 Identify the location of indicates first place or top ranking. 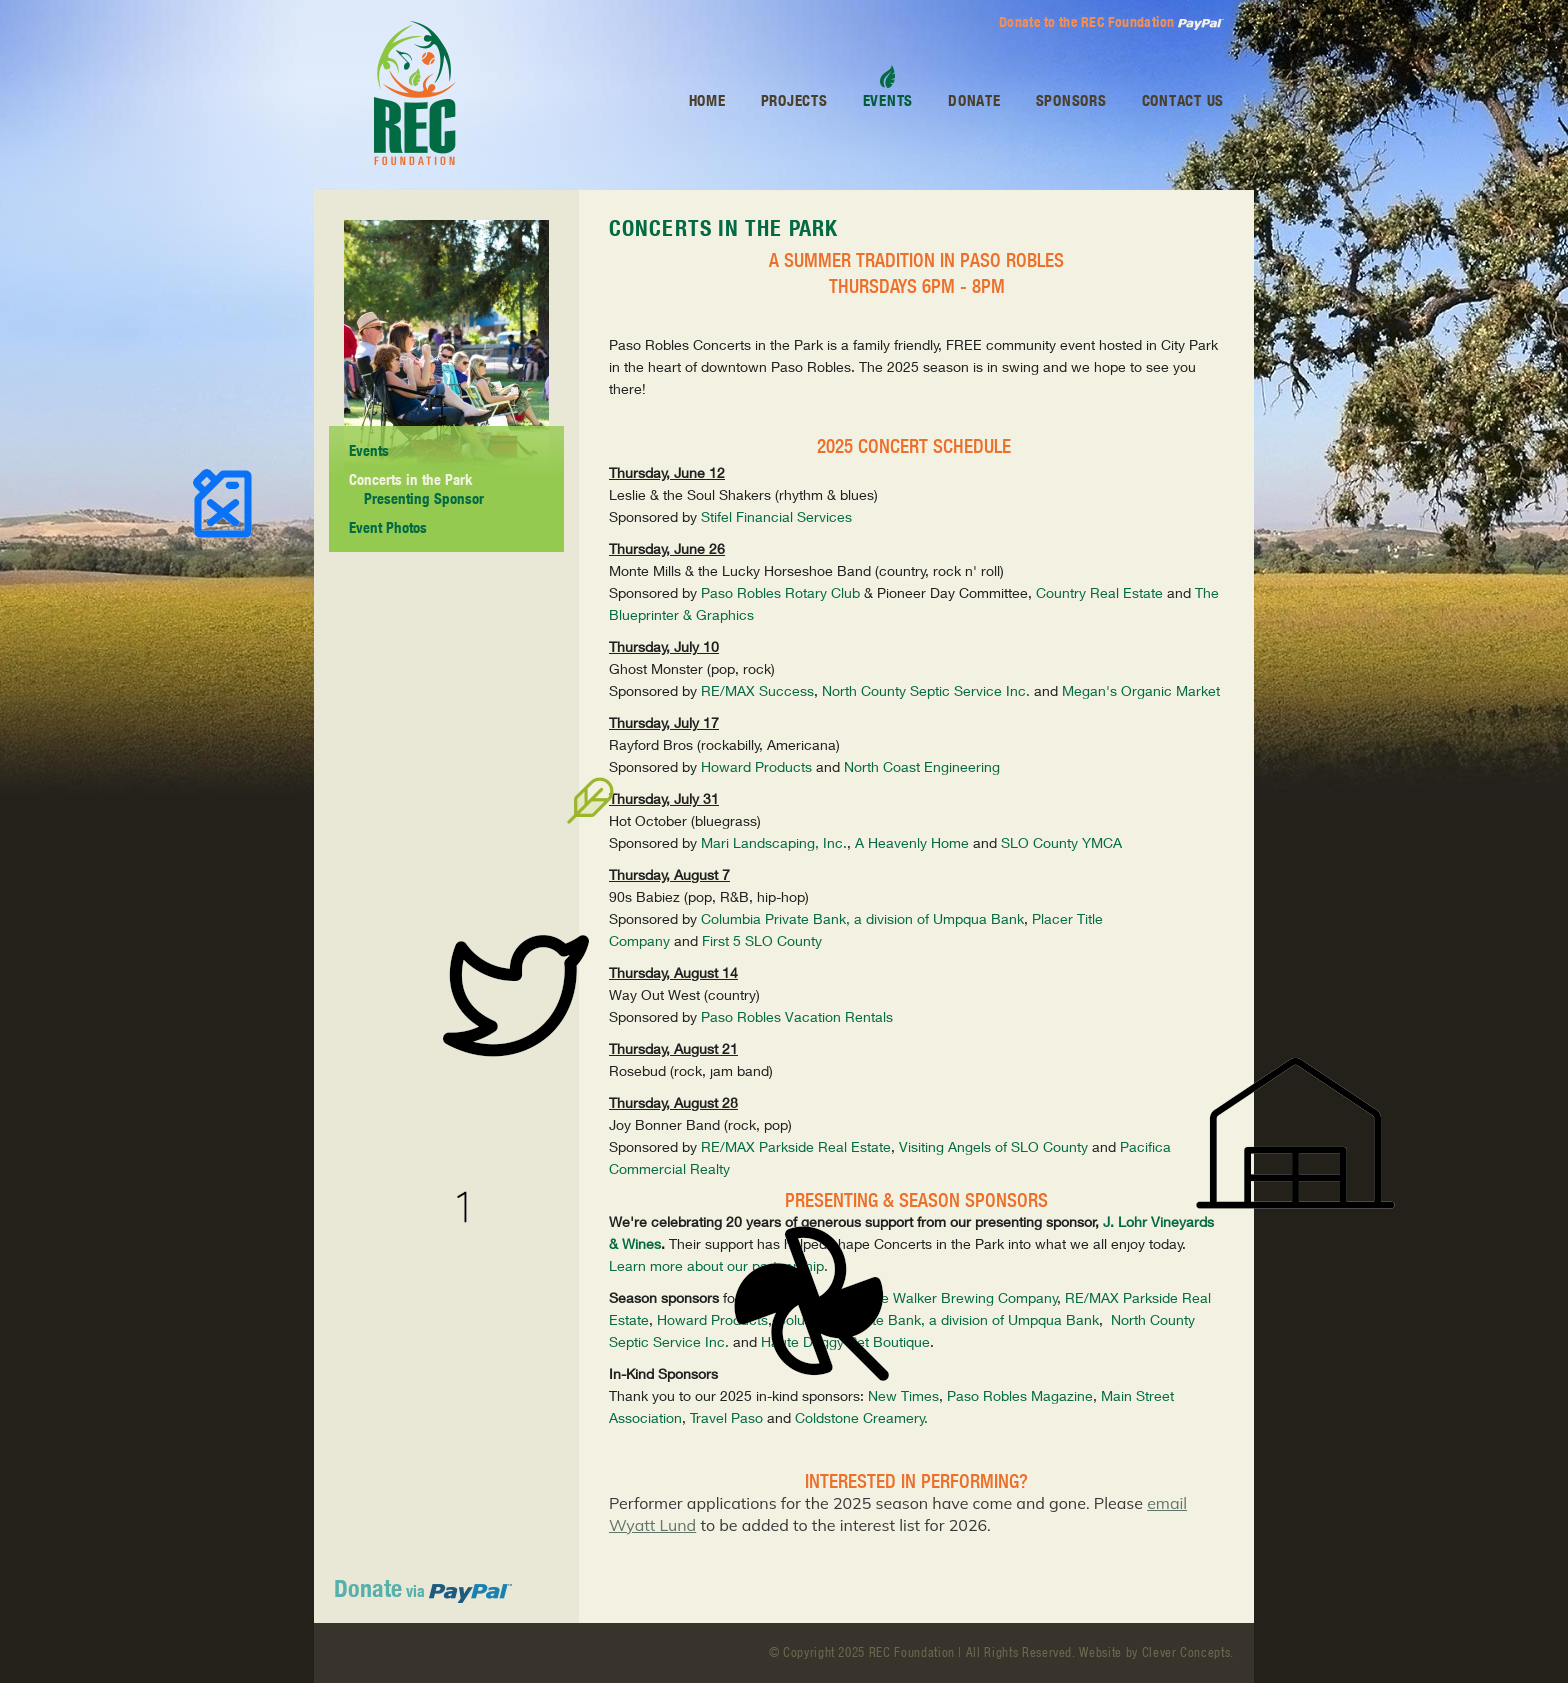
(464, 1207).